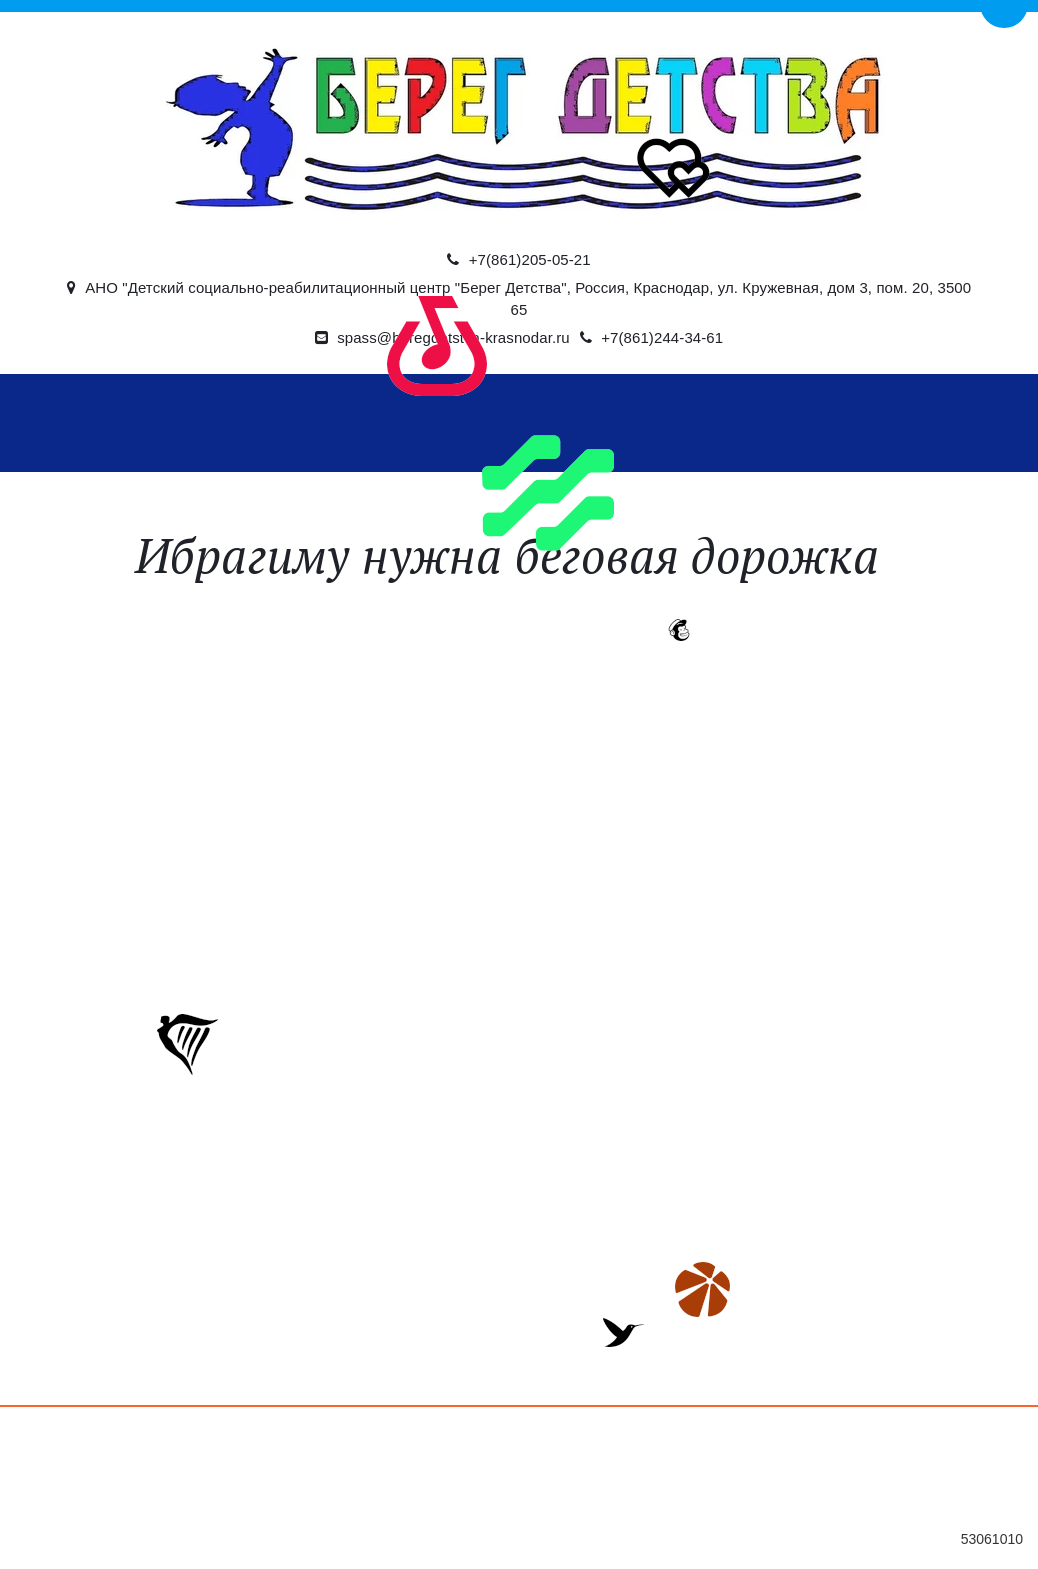 Image resolution: width=1038 pixels, height=1569 pixels. What do you see at coordinates (702, 1289) in the screenshot?
I see `cloud native buildpacks logo` at bounding box center [702, 1289].